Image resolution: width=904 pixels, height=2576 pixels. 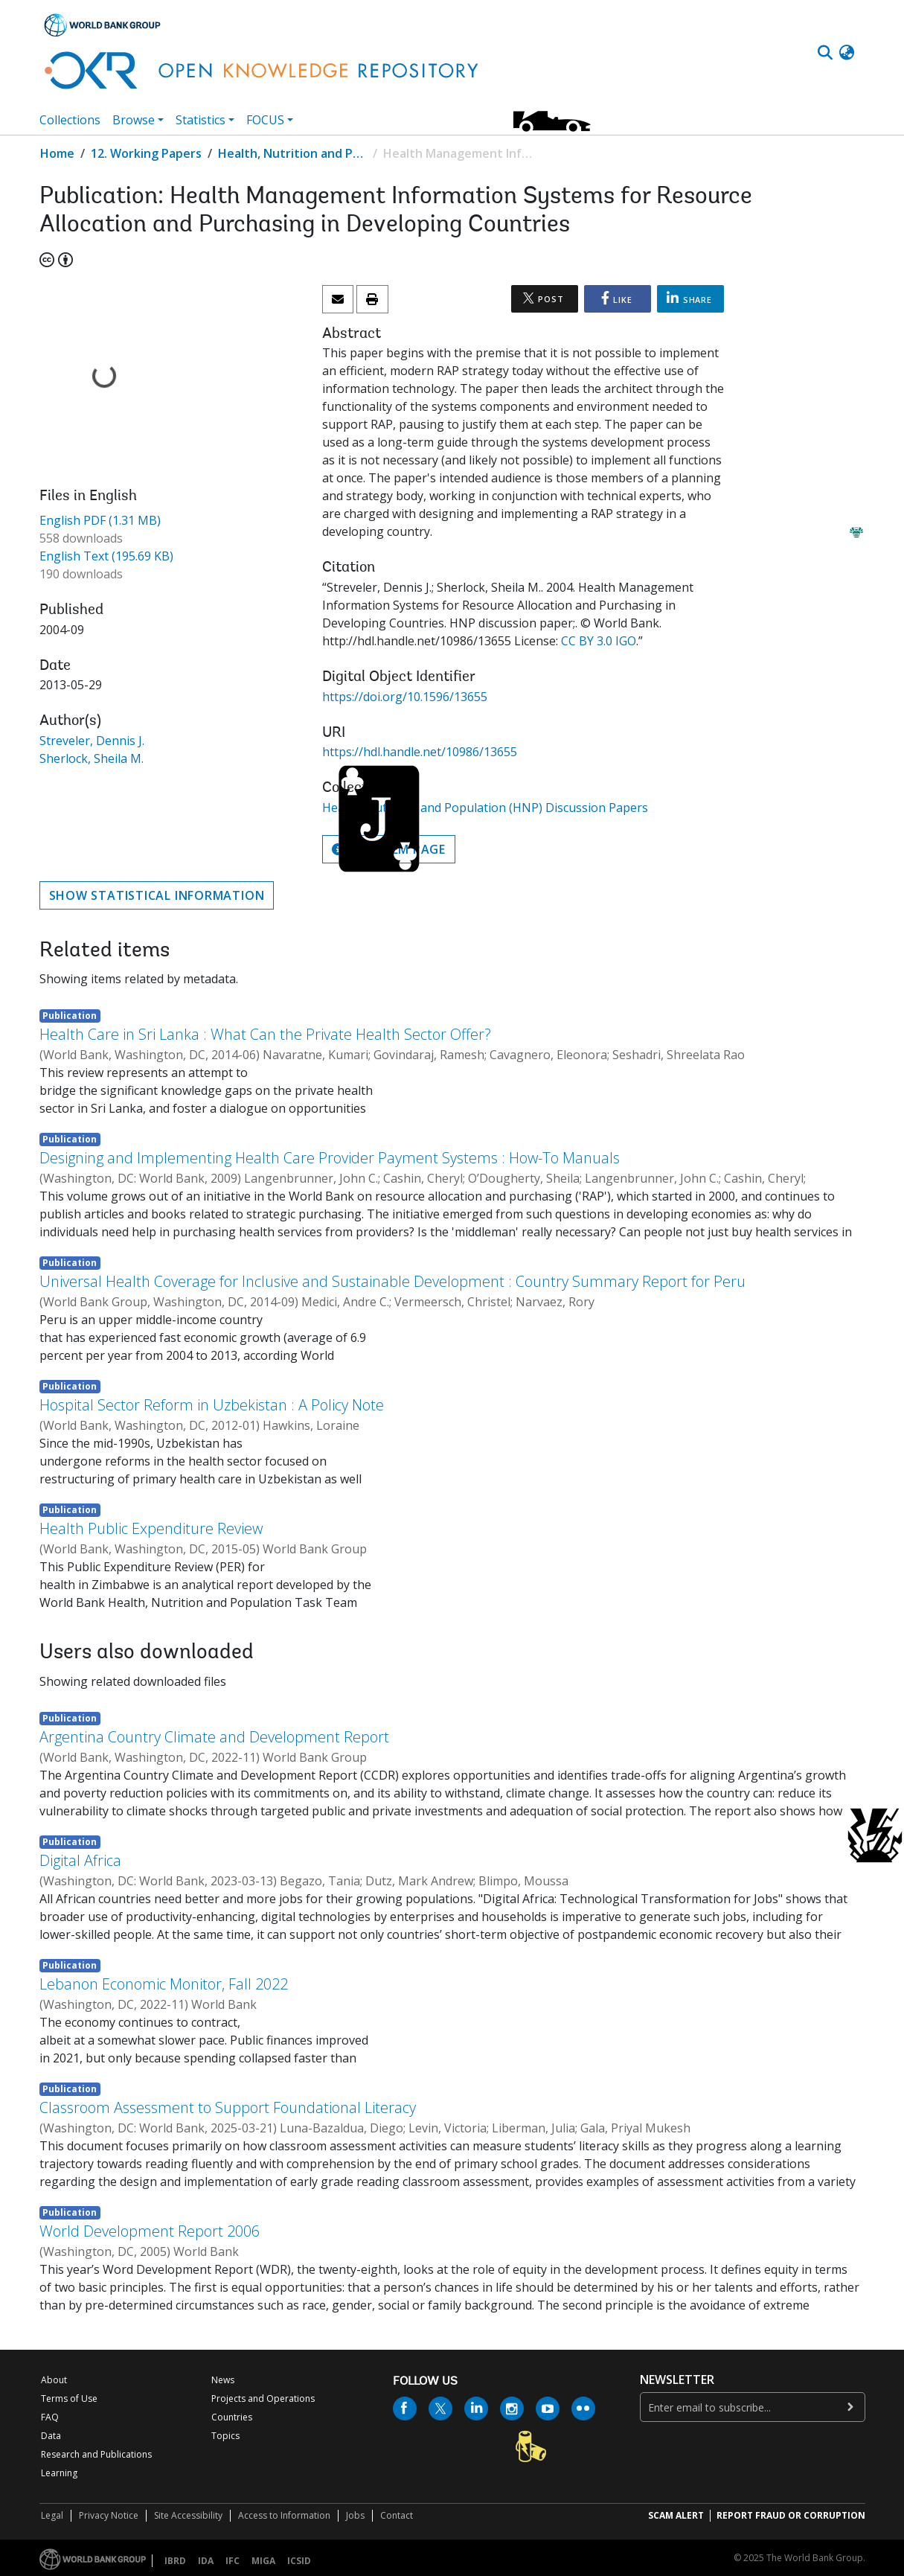 I want to click on equip body armor, so click(x=856, y=532).